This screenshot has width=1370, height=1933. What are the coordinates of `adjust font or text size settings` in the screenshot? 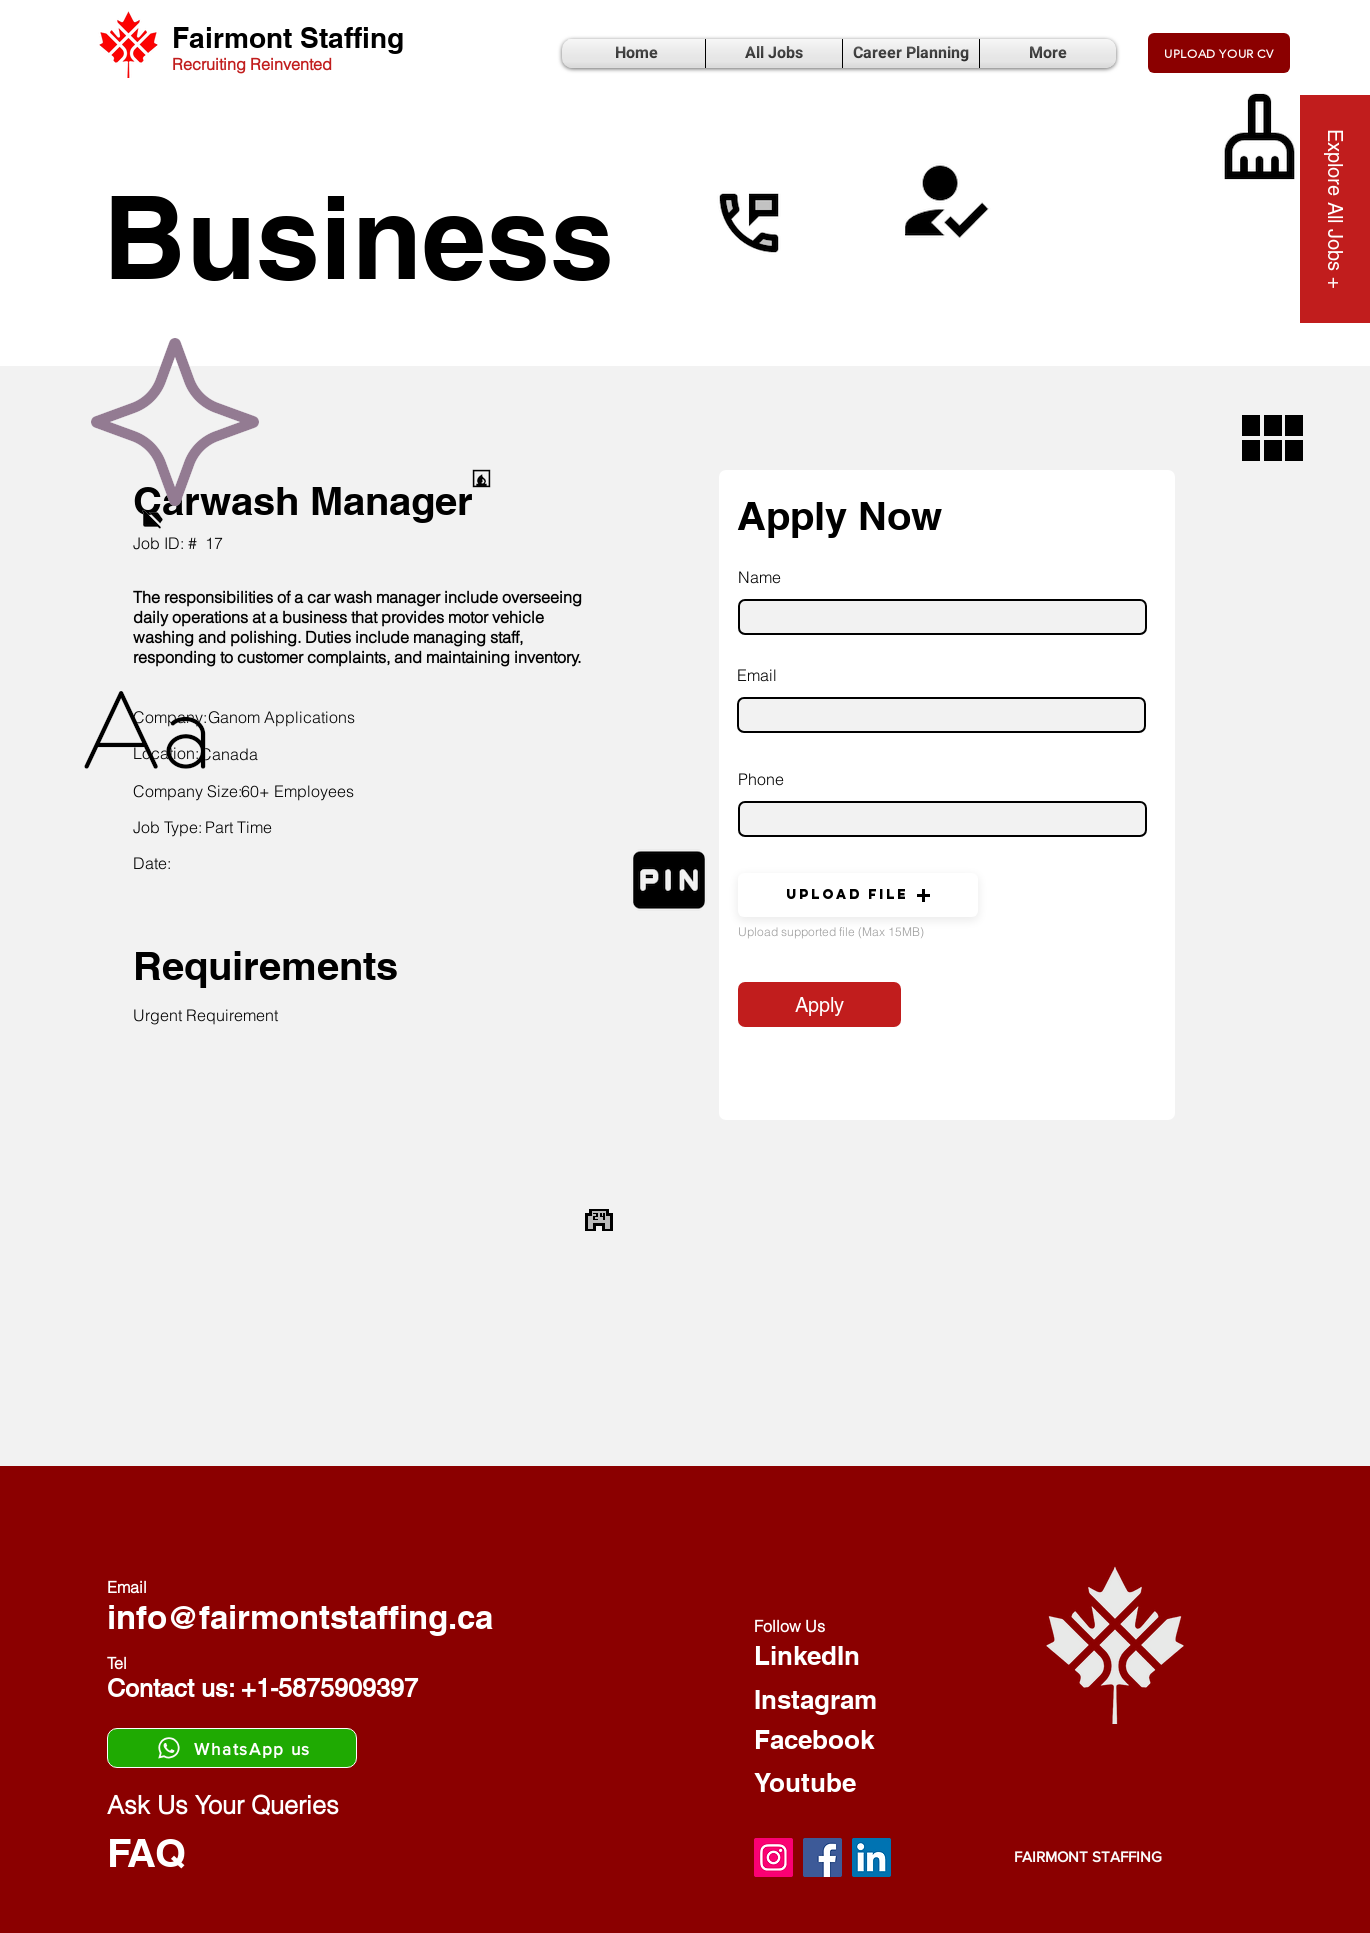 It's located at (147, 732).